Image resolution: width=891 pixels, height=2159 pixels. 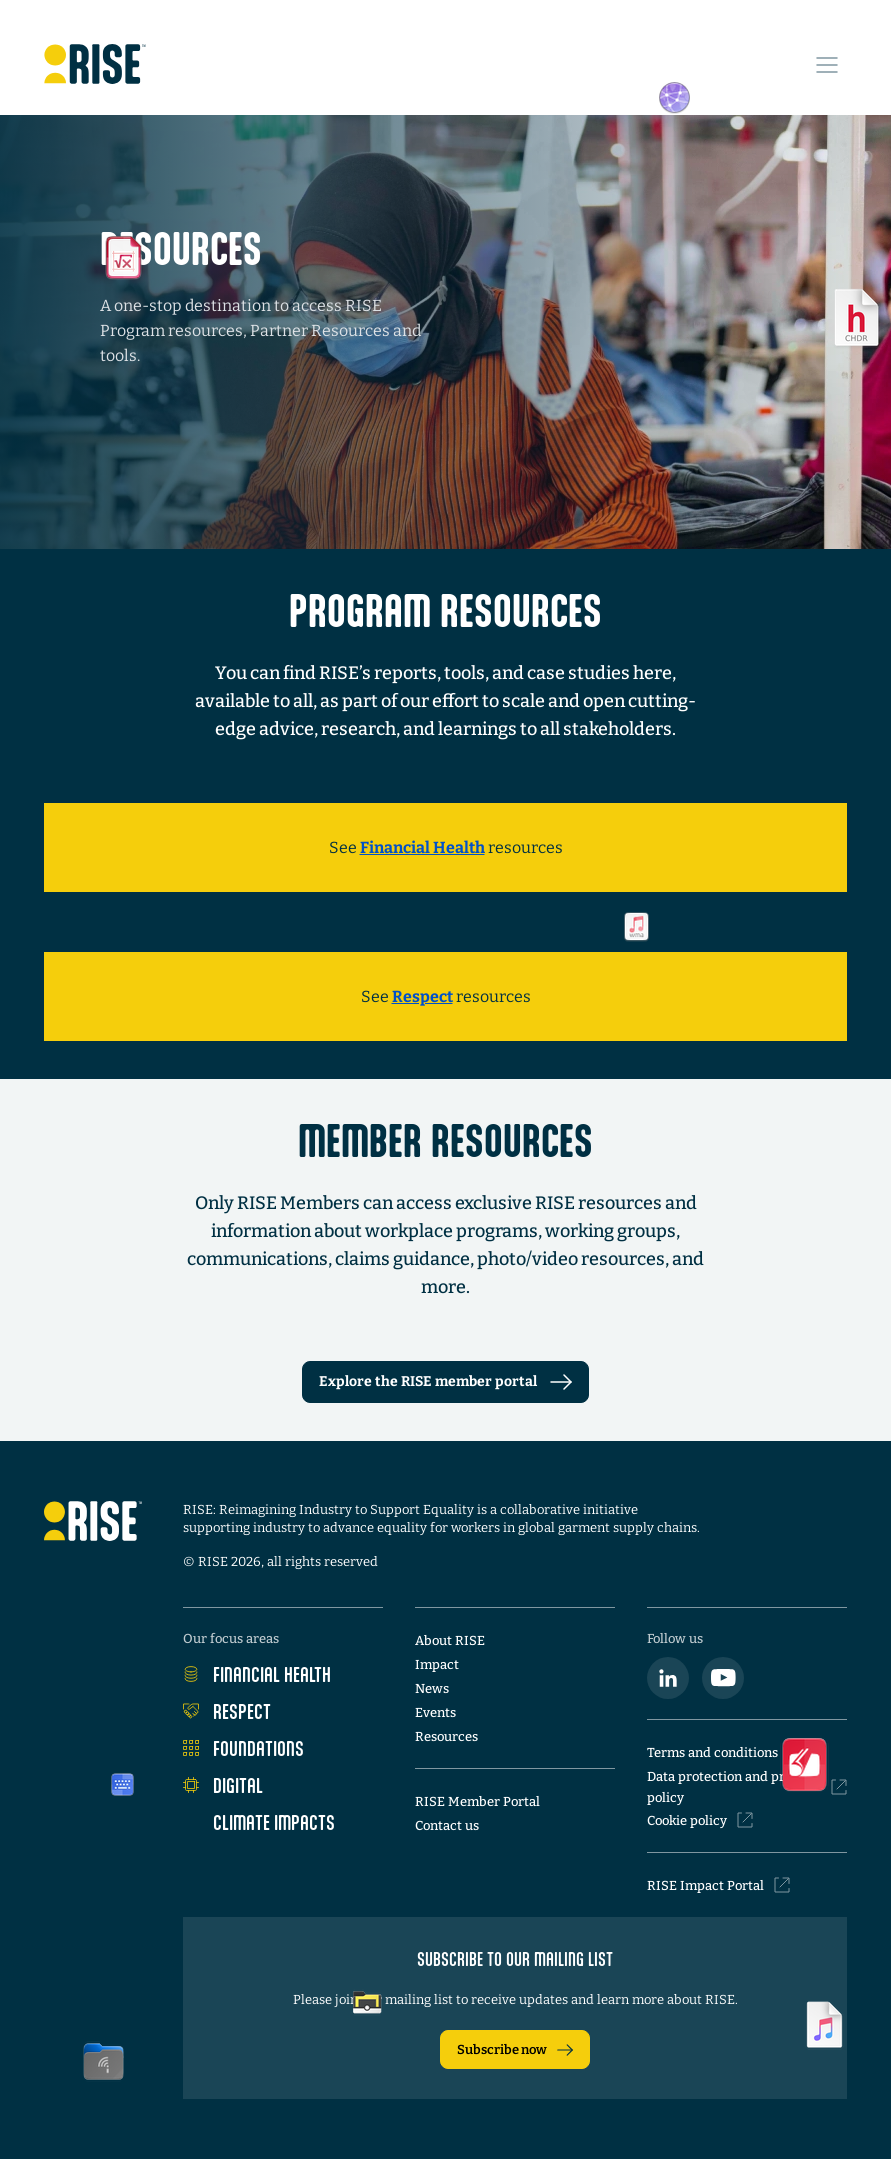 What do you see at coordinates (636, 926) in the screenshot?
I see `a windows media audio (.wma) file` at bounding box center [636, 926].